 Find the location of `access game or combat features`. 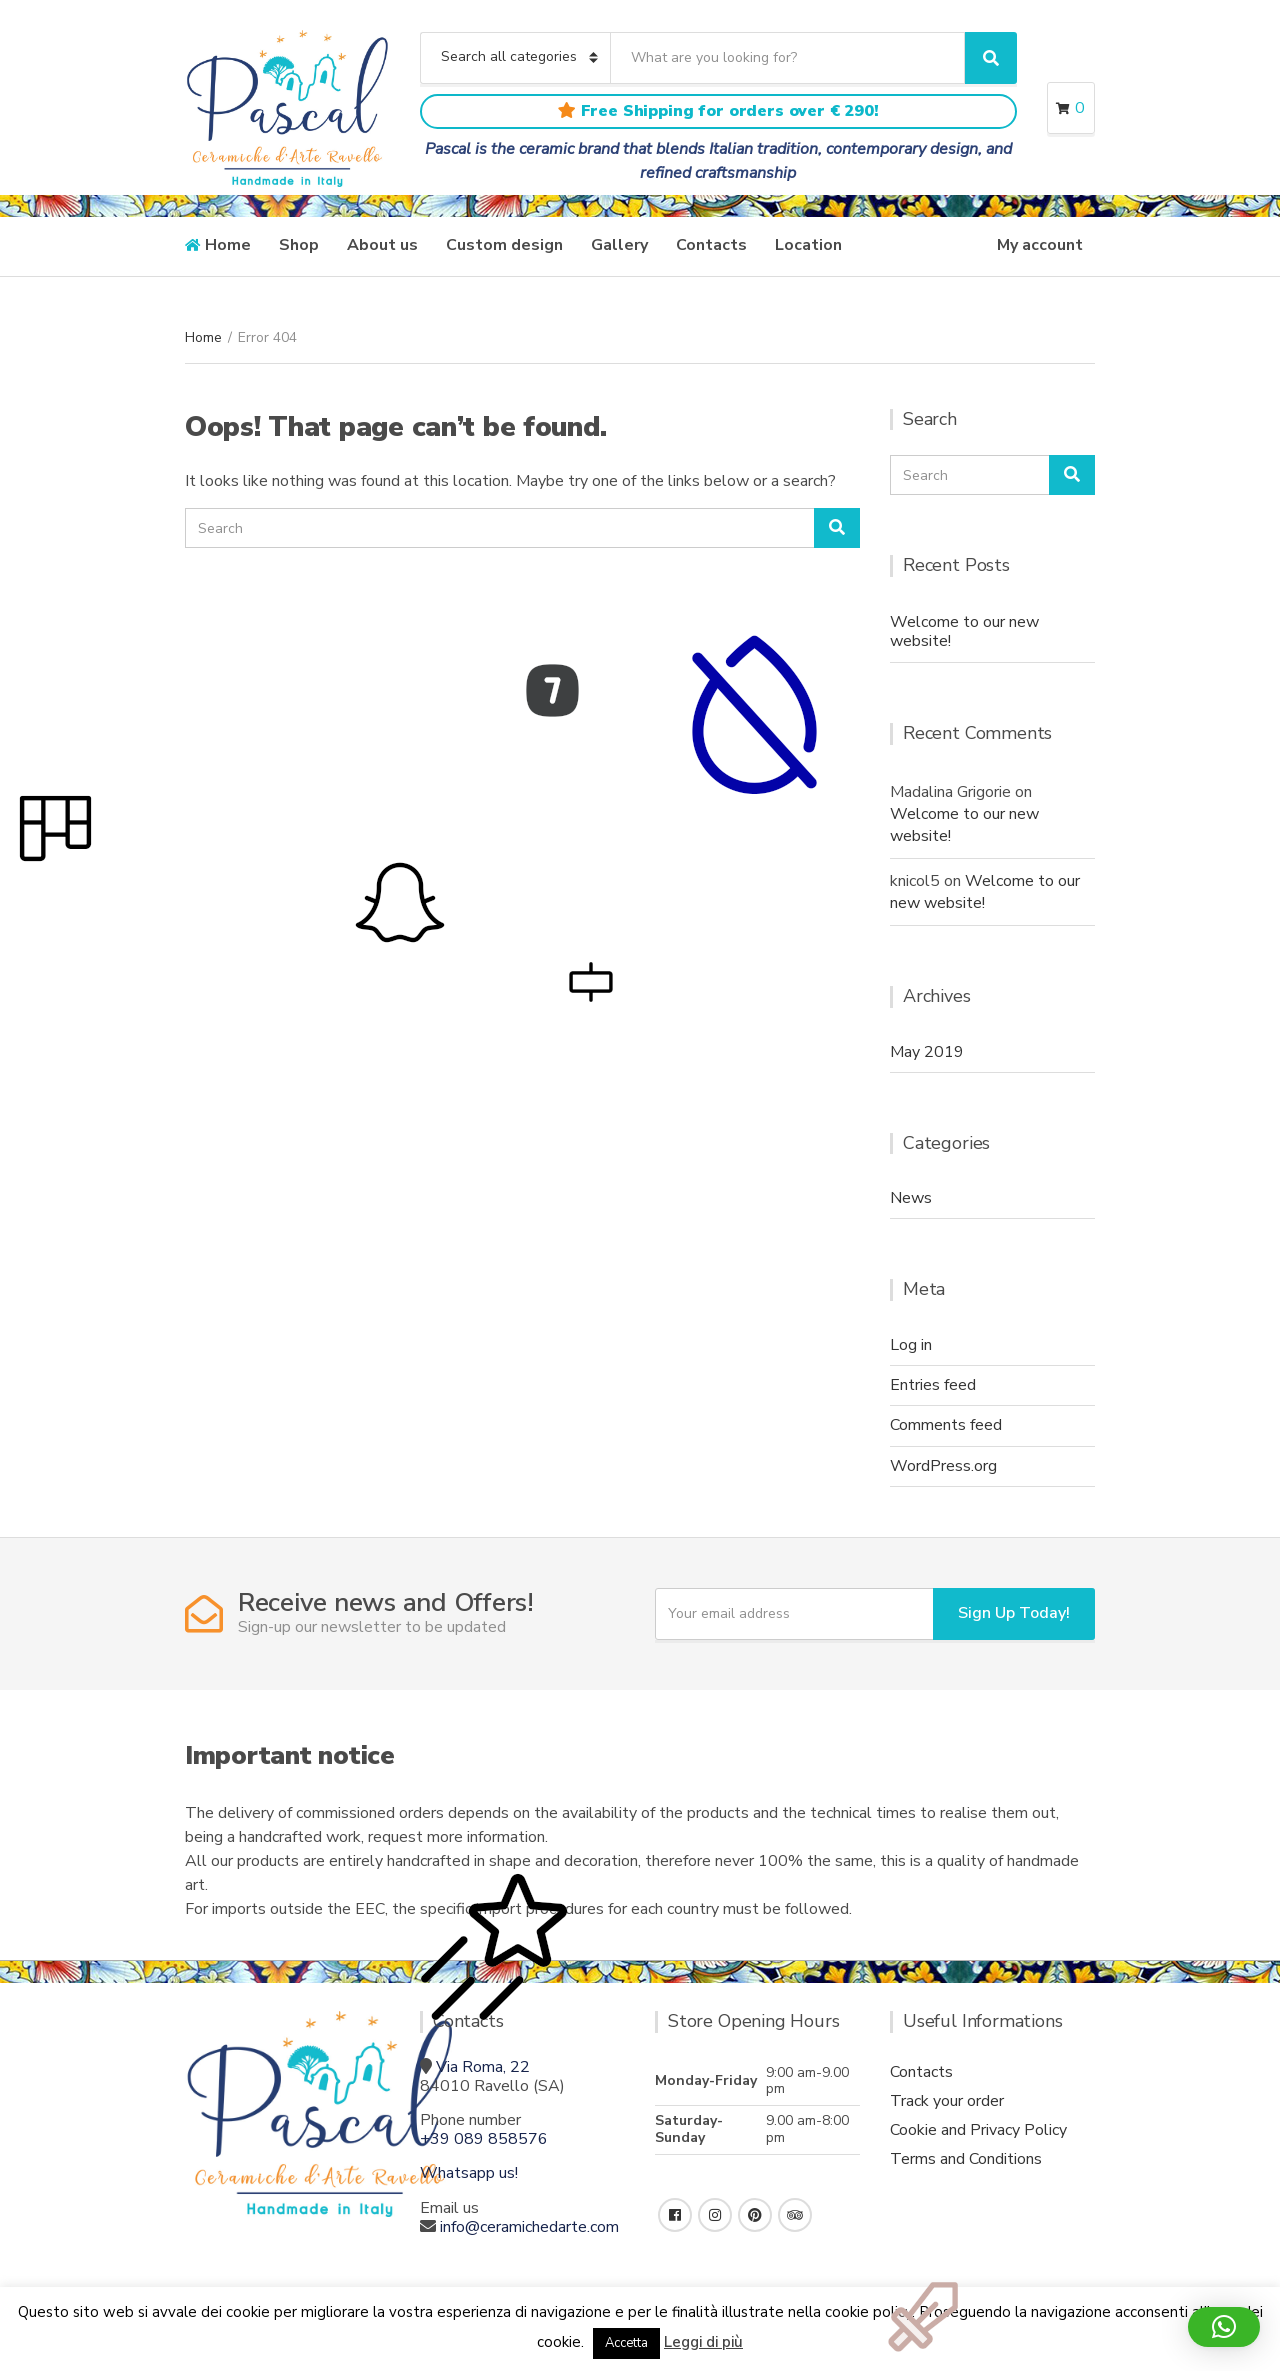

access game or combat features is located at coordinates (924, 2315).